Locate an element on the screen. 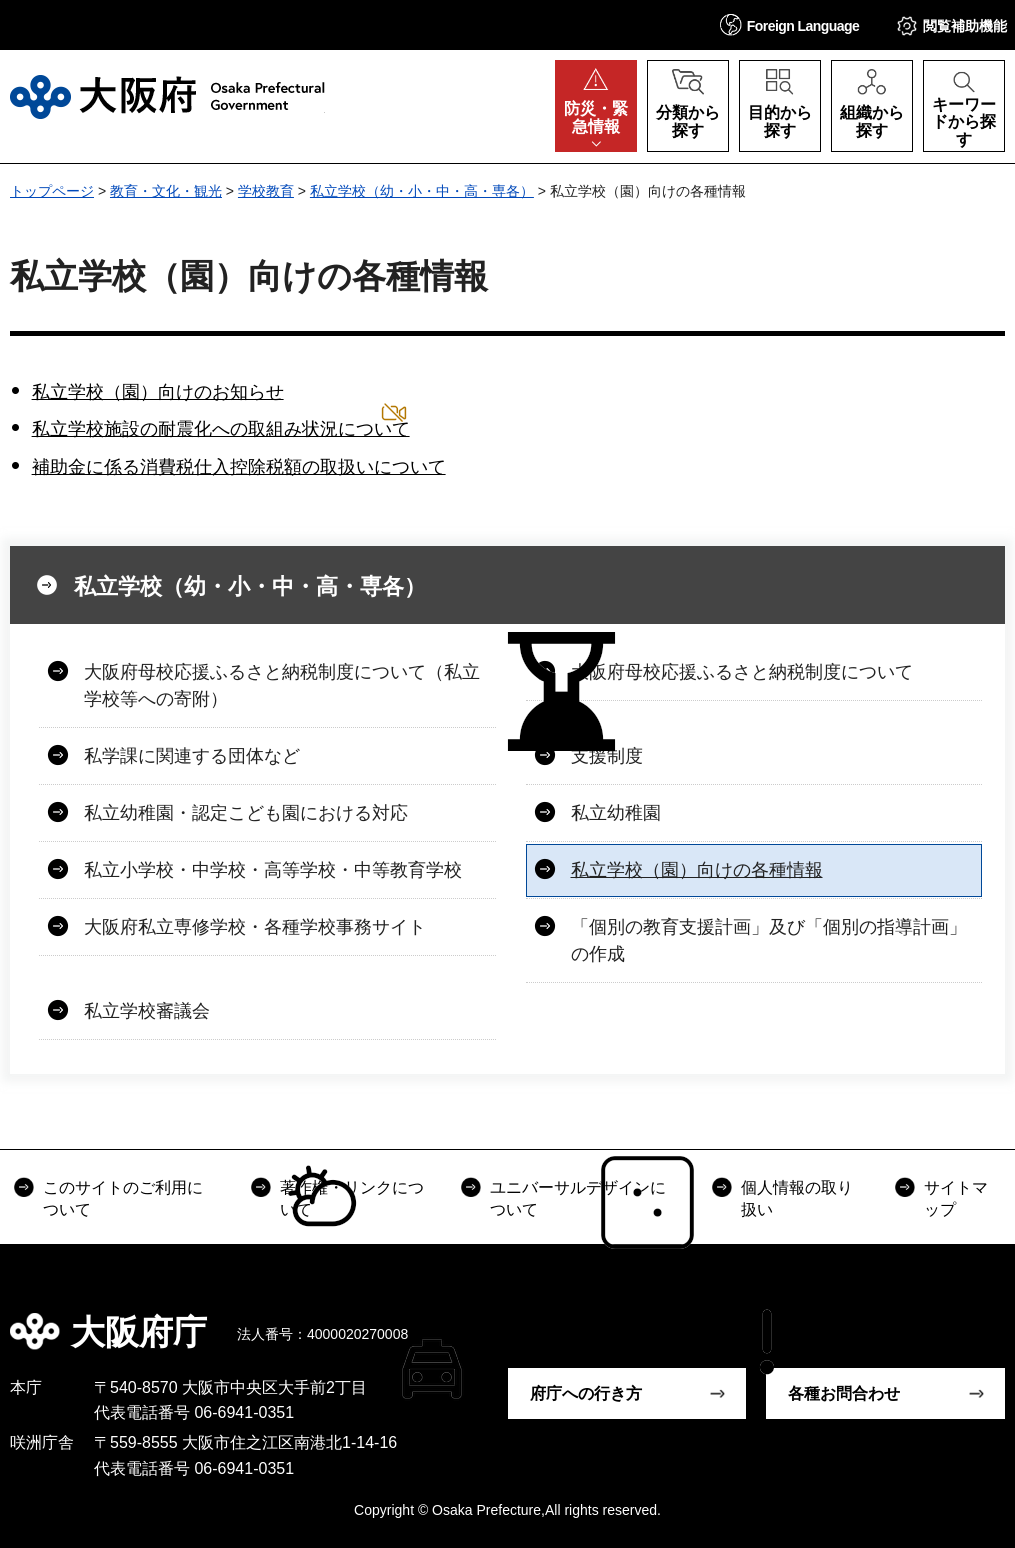  indicates a warning or alert requiring attention is located at coordinates (767, 1342).